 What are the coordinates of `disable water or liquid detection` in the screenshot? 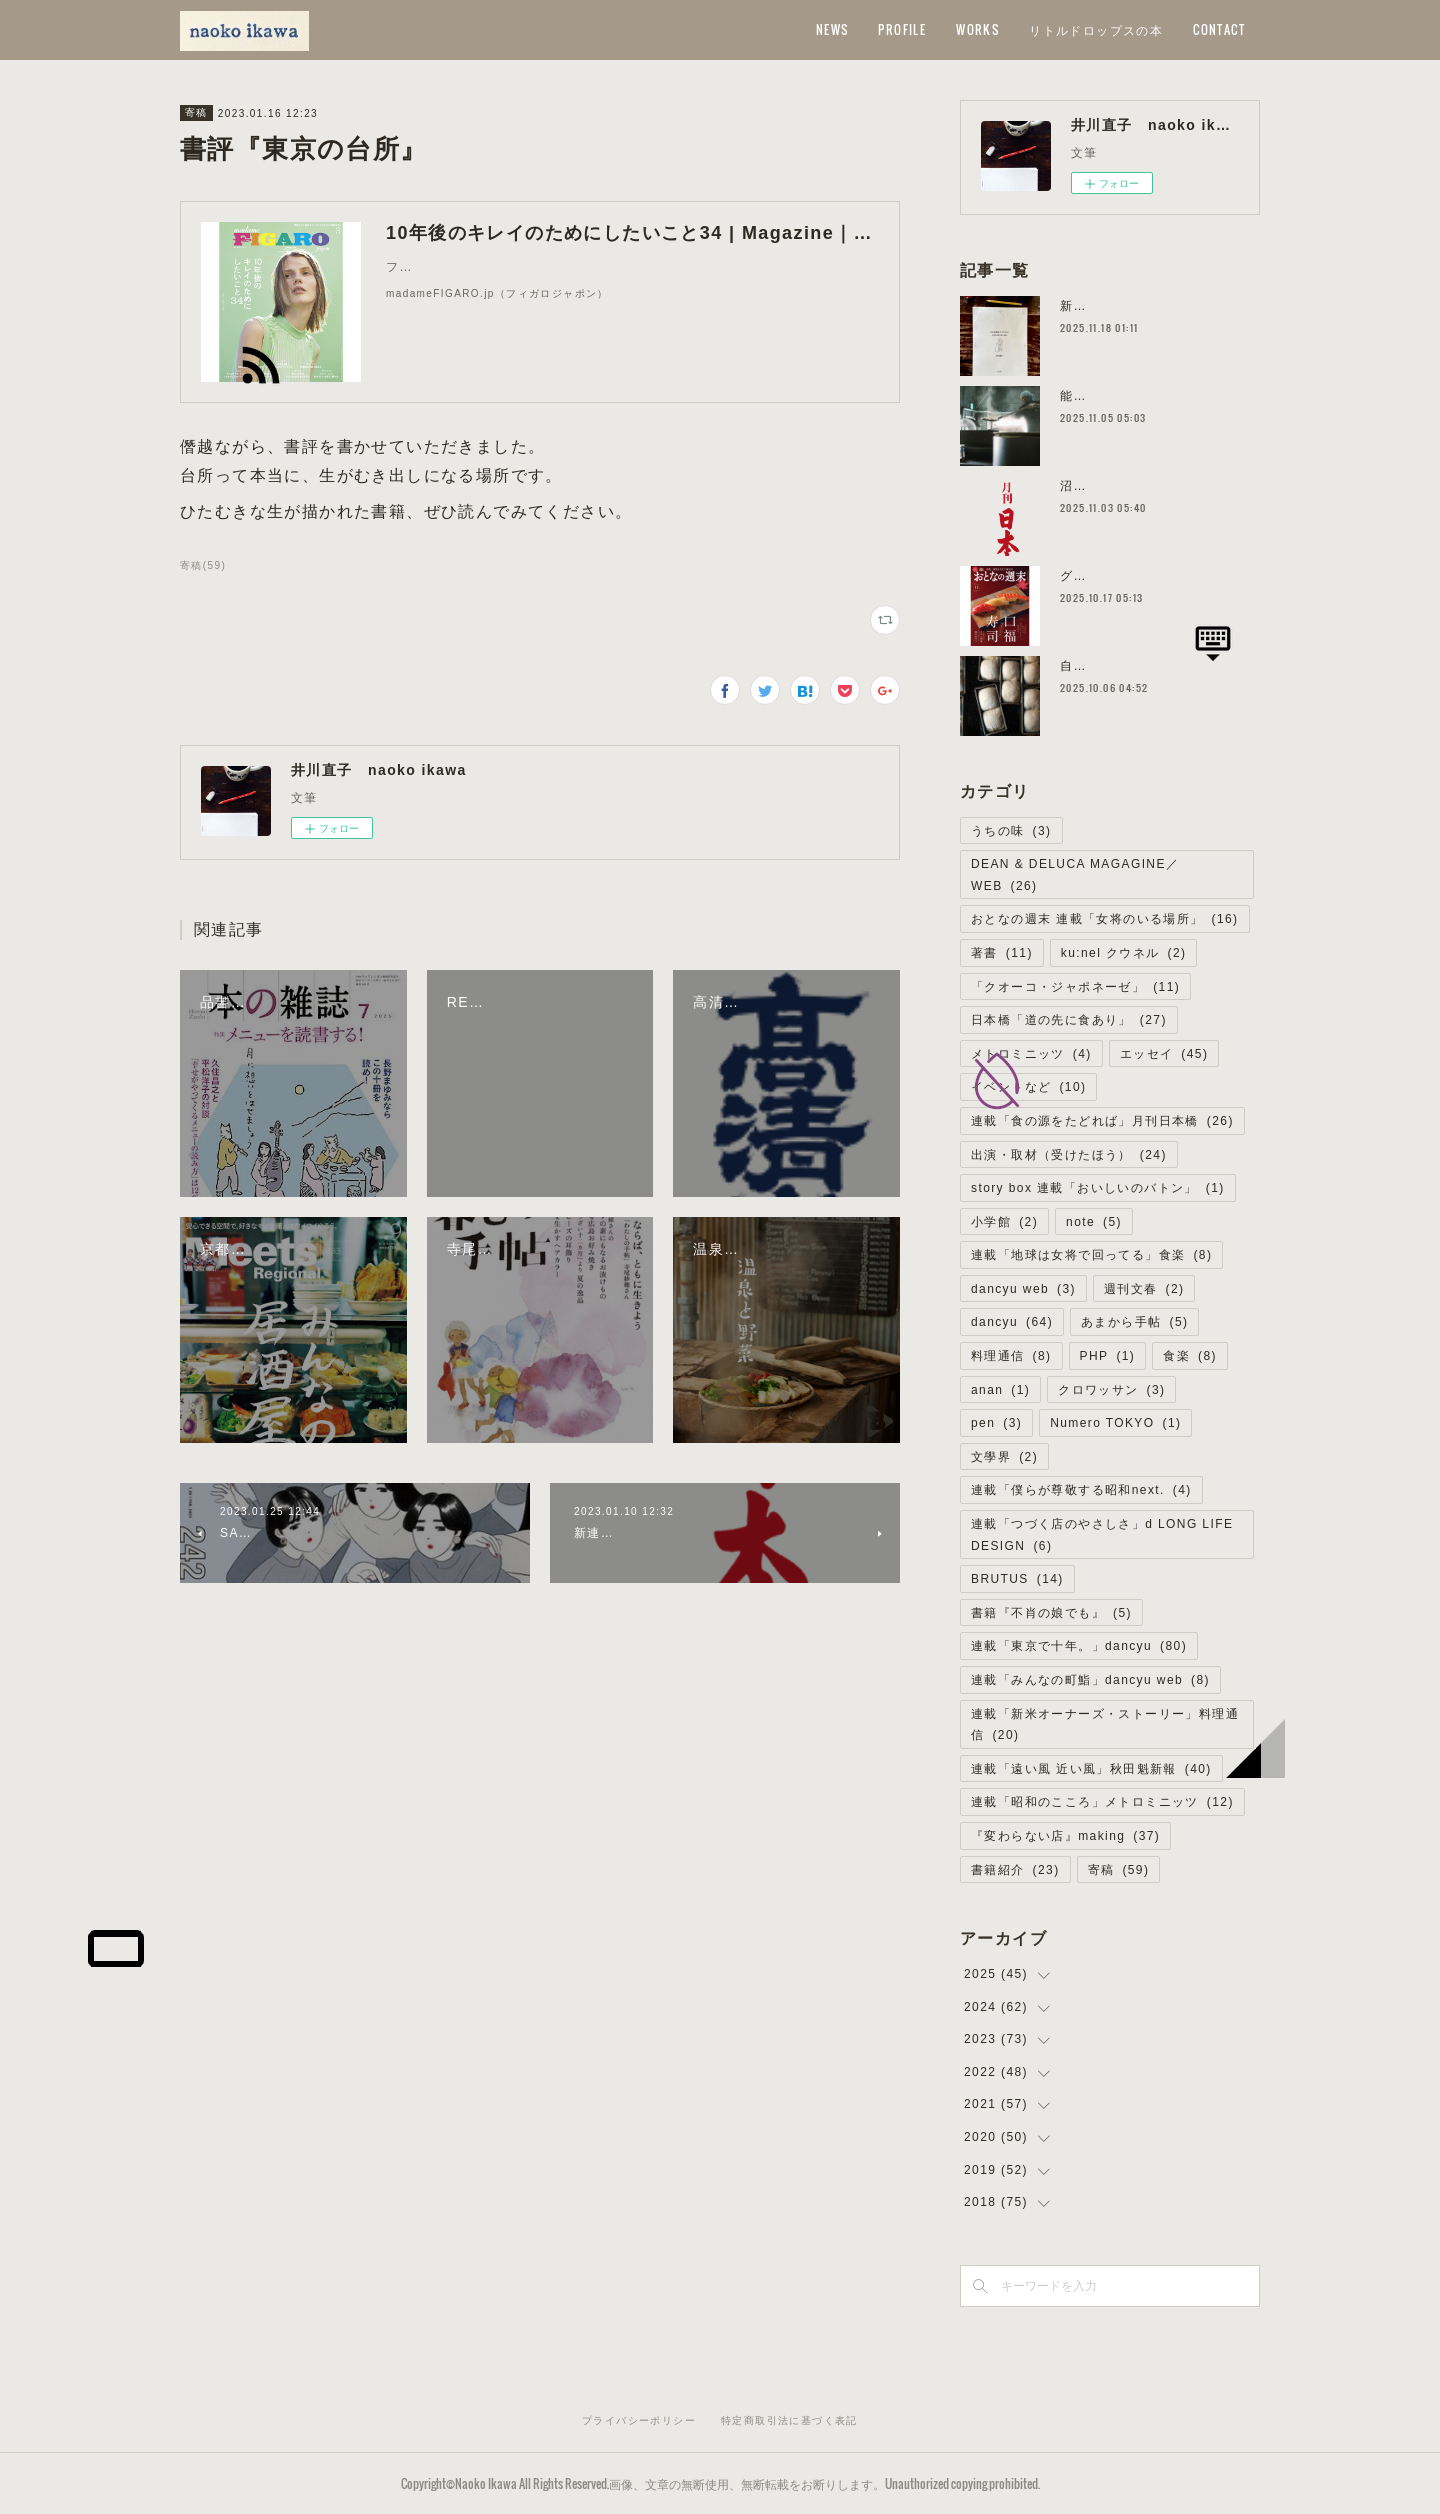 It's located at (997, 1083).